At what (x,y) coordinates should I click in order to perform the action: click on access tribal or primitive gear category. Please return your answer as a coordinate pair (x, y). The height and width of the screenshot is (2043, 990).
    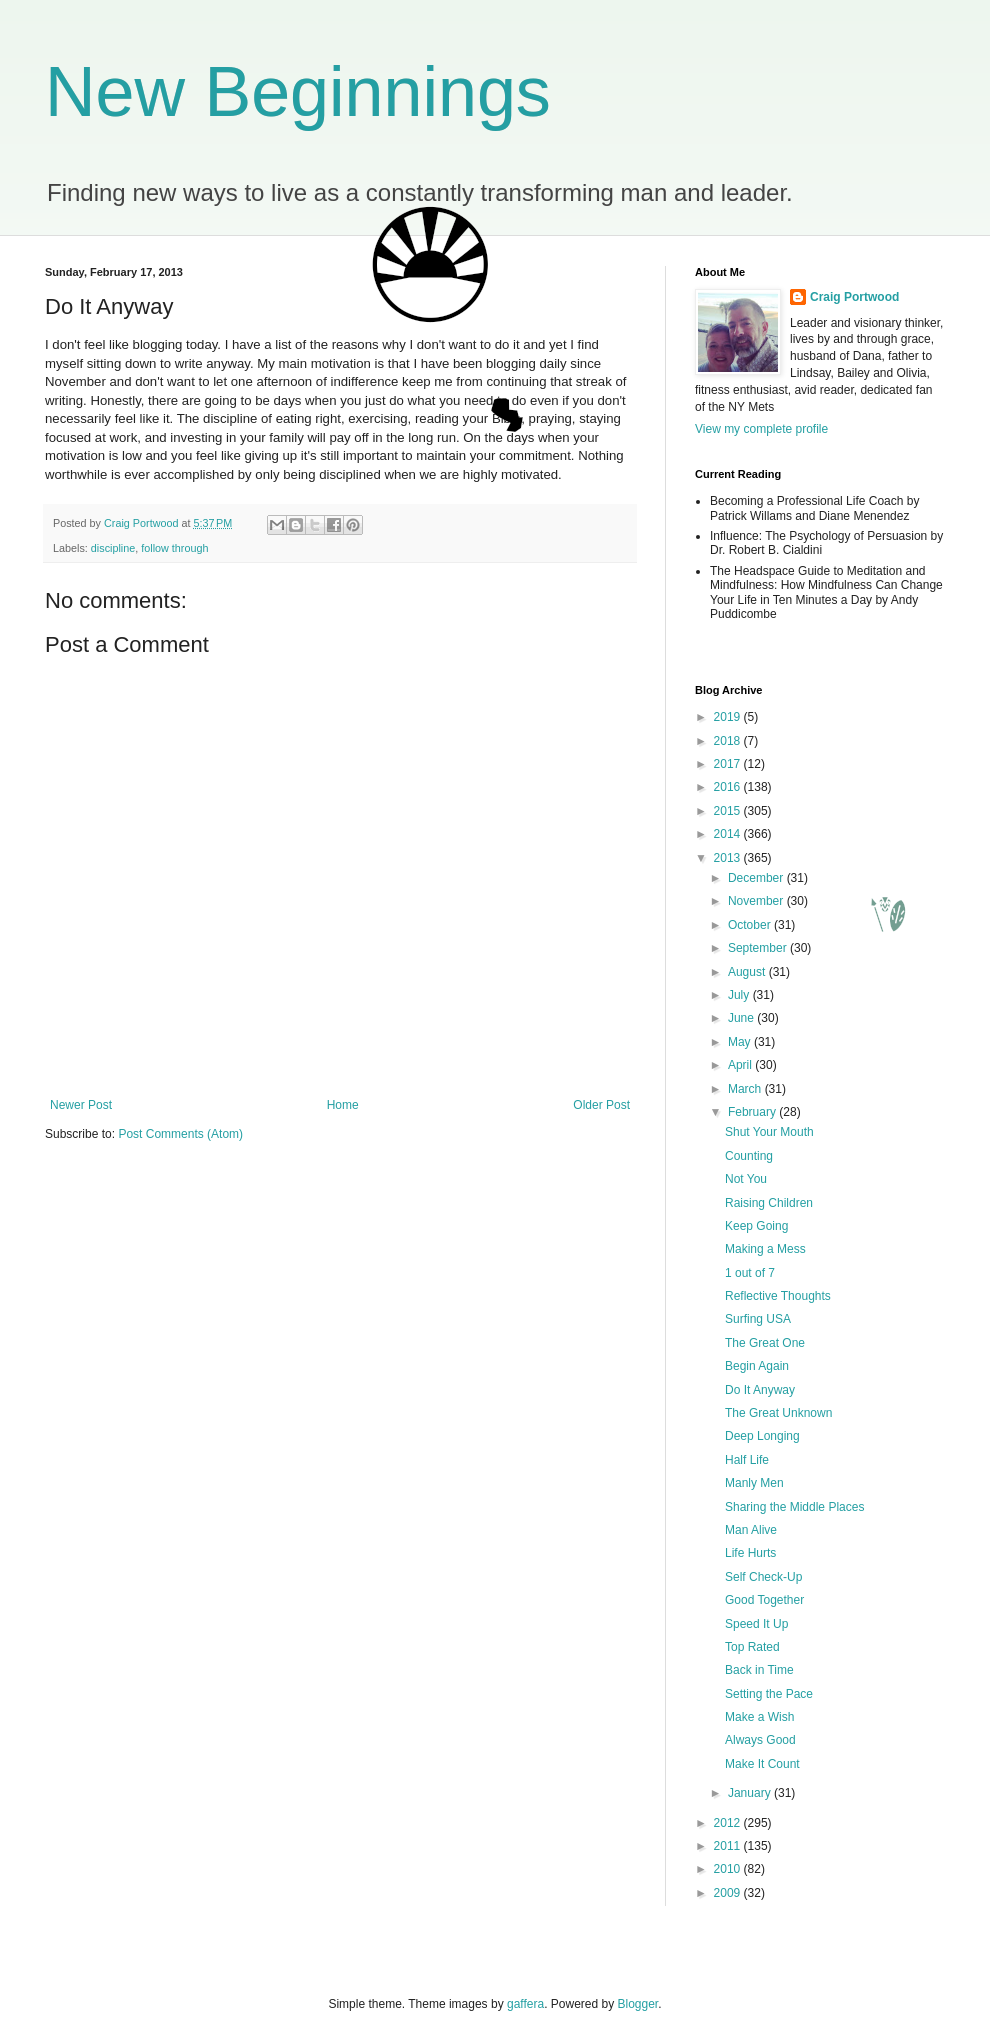
    Looking at the image, I should click on (888, 914).